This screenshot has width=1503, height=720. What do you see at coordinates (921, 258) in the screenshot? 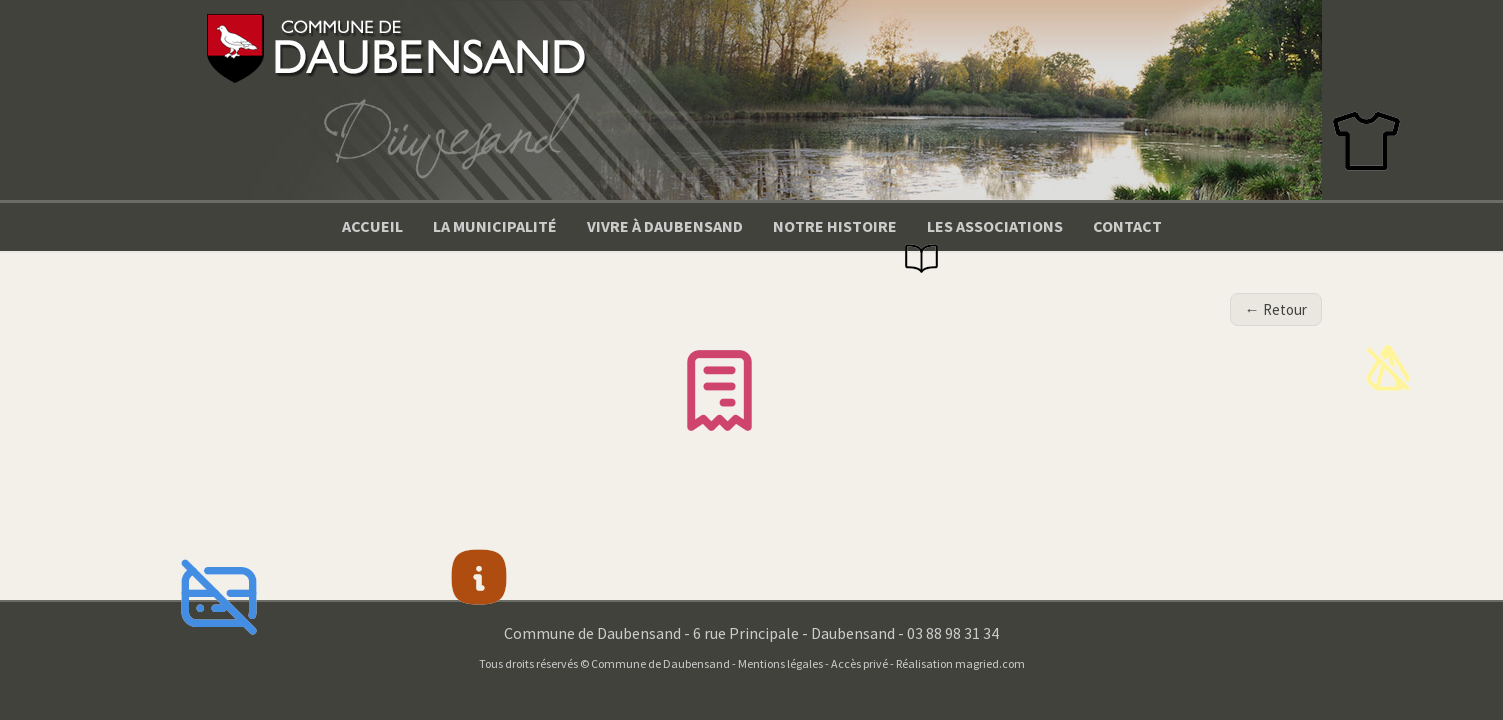
I see `open reading list or library` at bounding box center [921, 258].